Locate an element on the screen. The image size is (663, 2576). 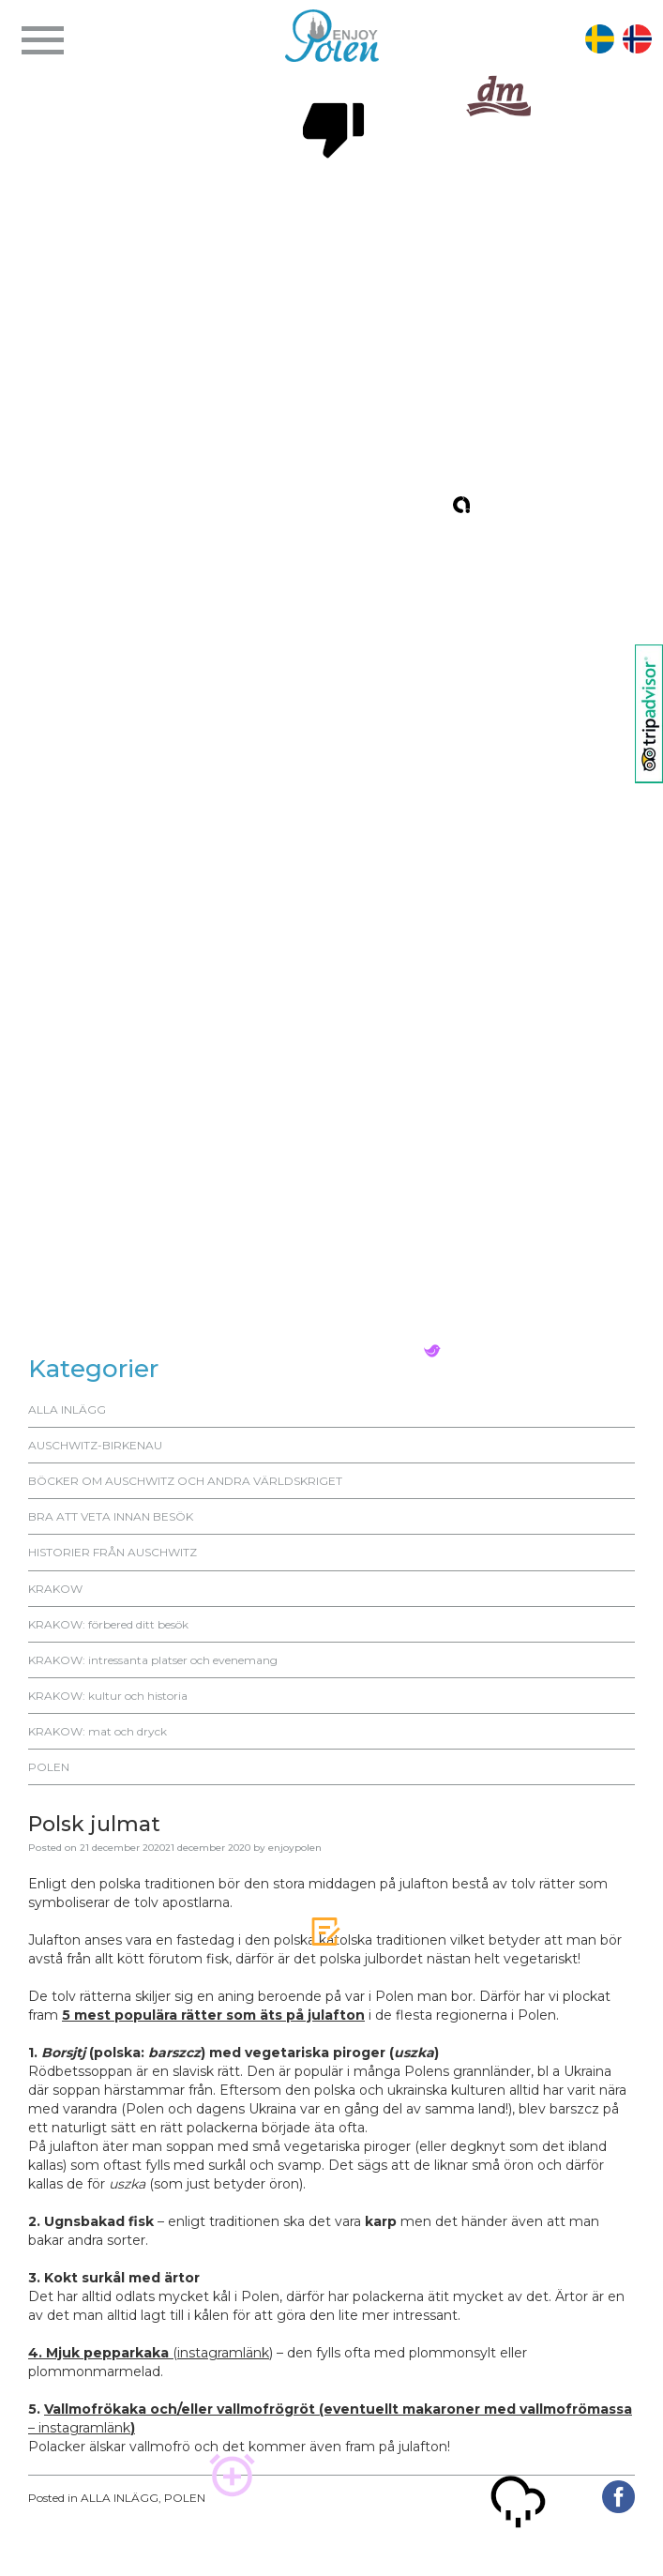
edit or compose a draft document is located at coordinates (324, 1932).